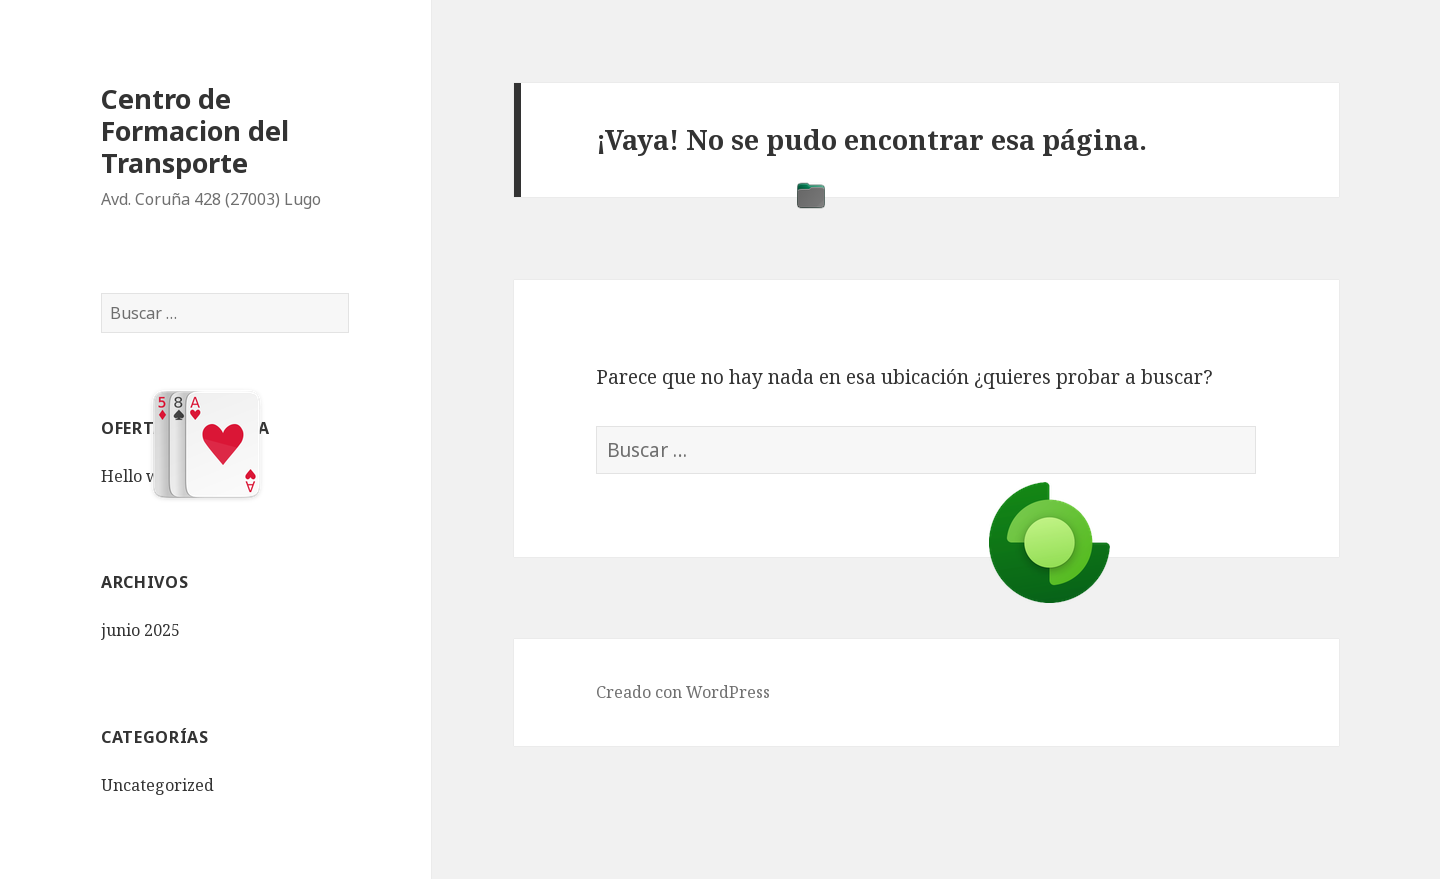 The image size is (1440, 879). I want to click on open insights app, so click(1049, 542).